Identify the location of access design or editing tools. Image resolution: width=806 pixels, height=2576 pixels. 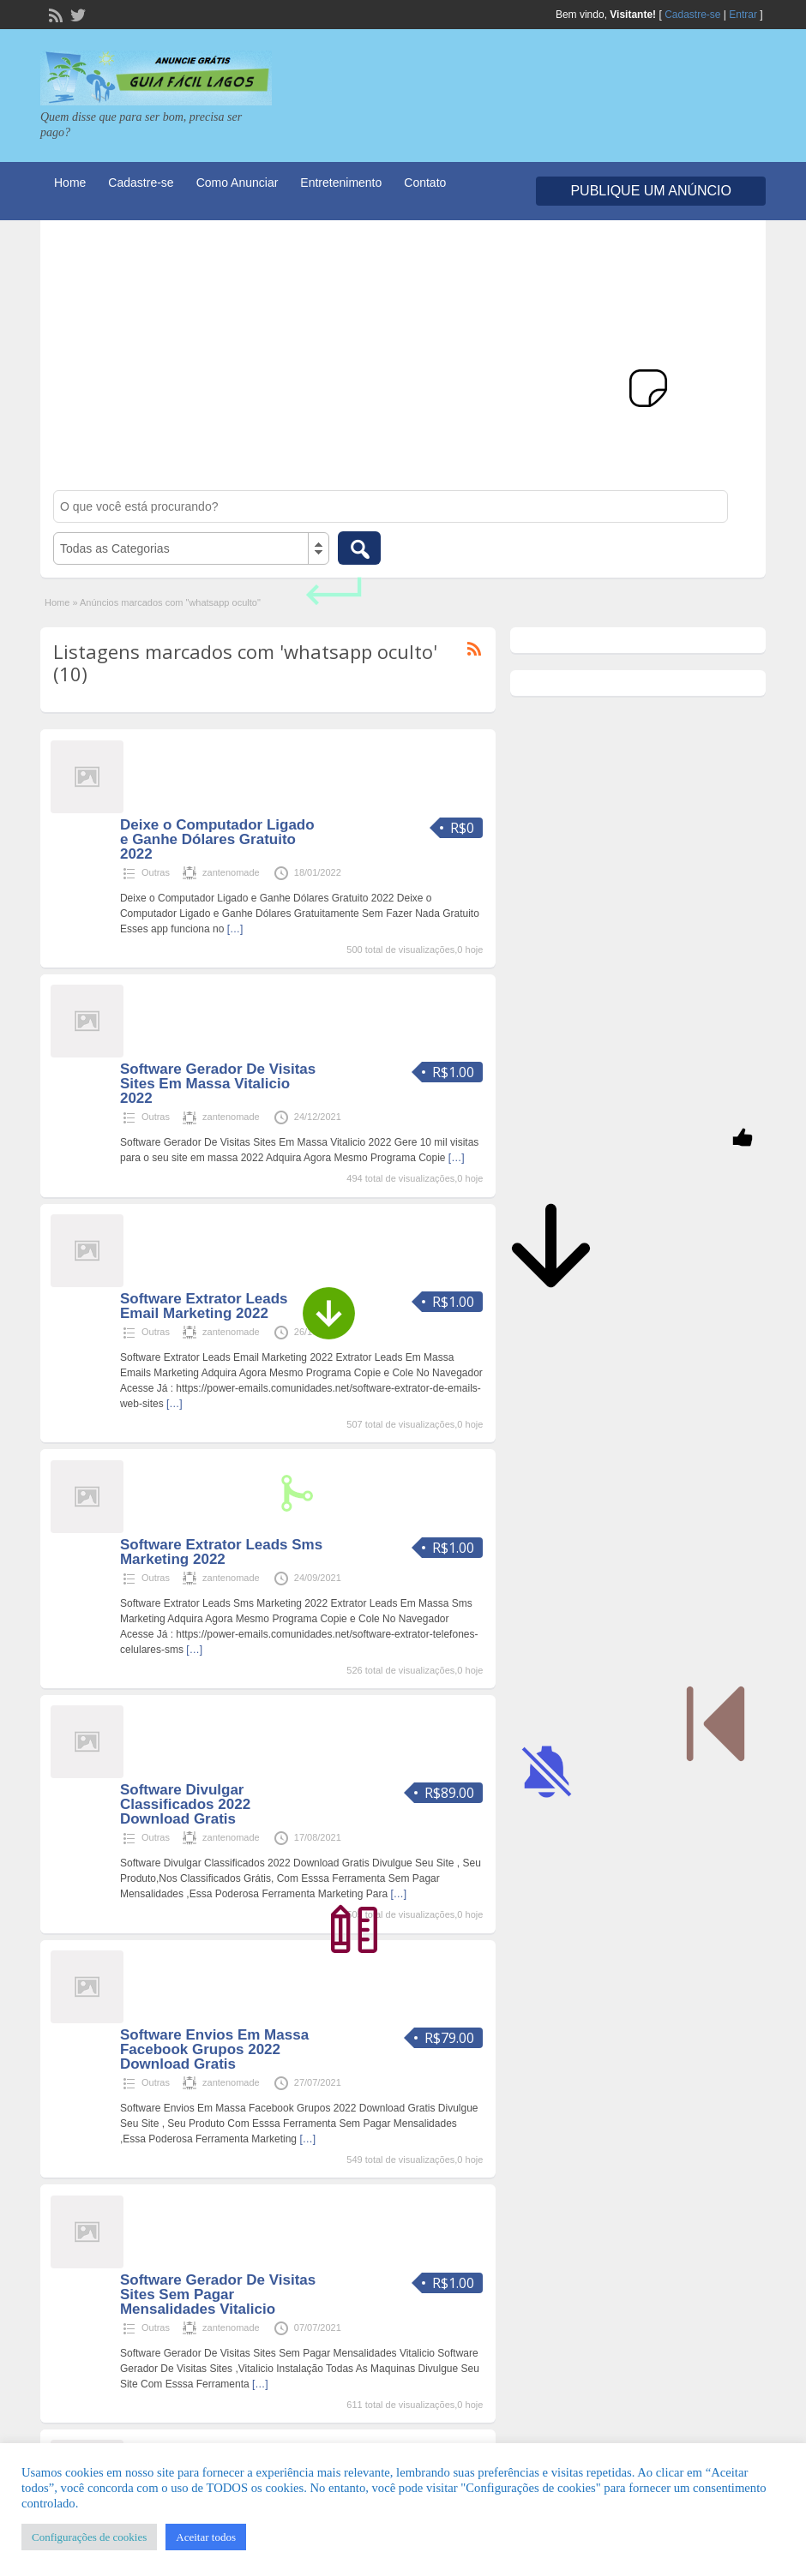
(354, 1930).